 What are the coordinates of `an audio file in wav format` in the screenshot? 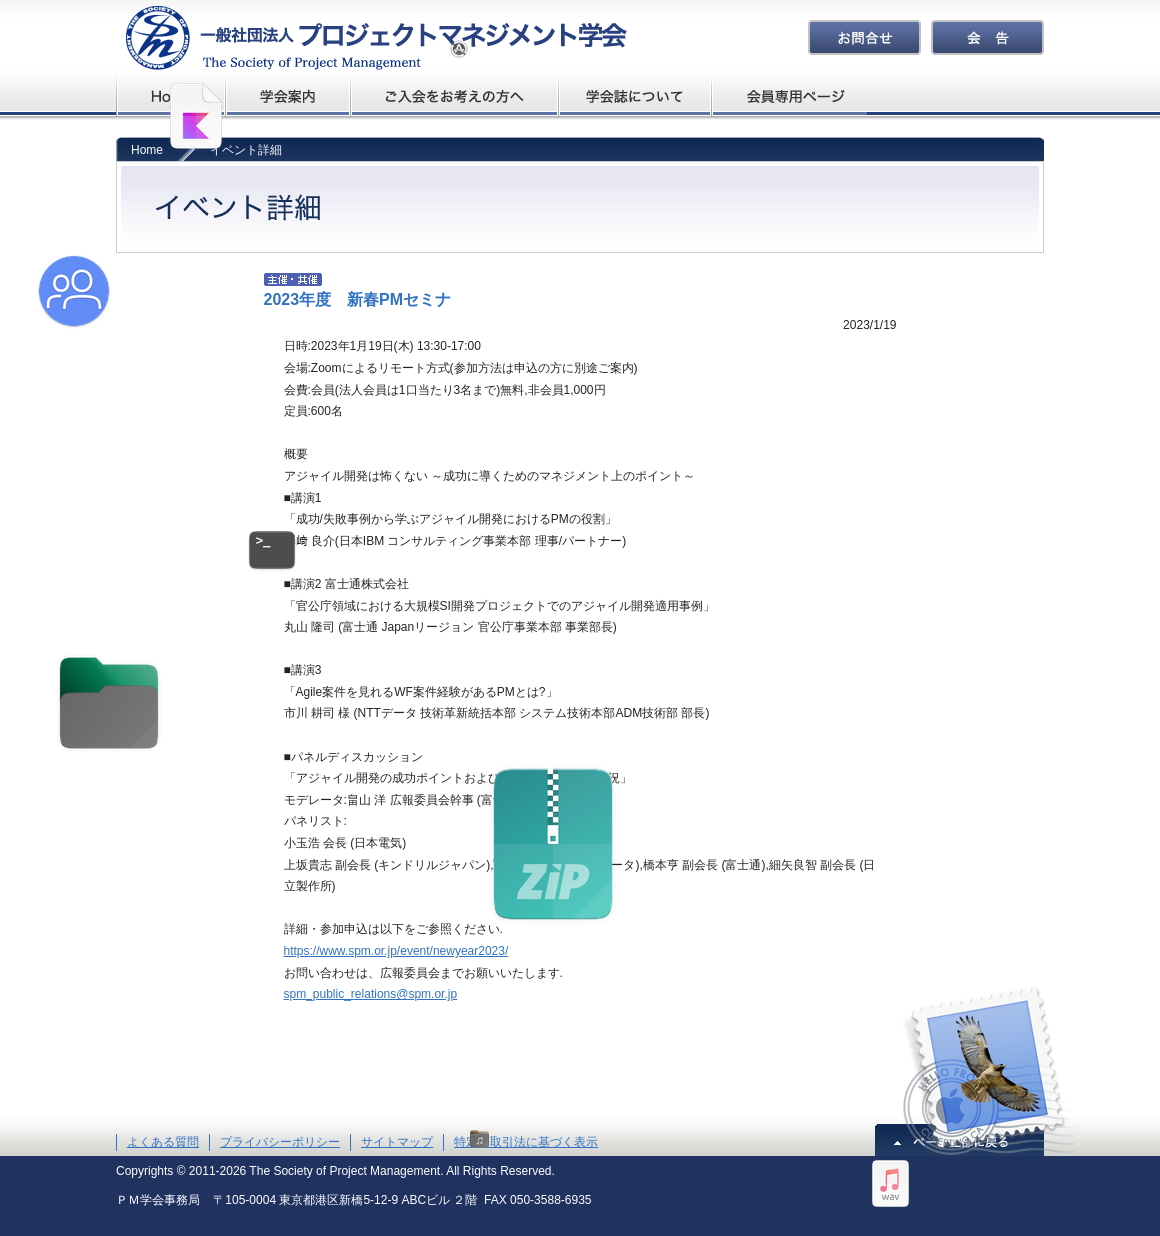 It's located at (890, 1183).